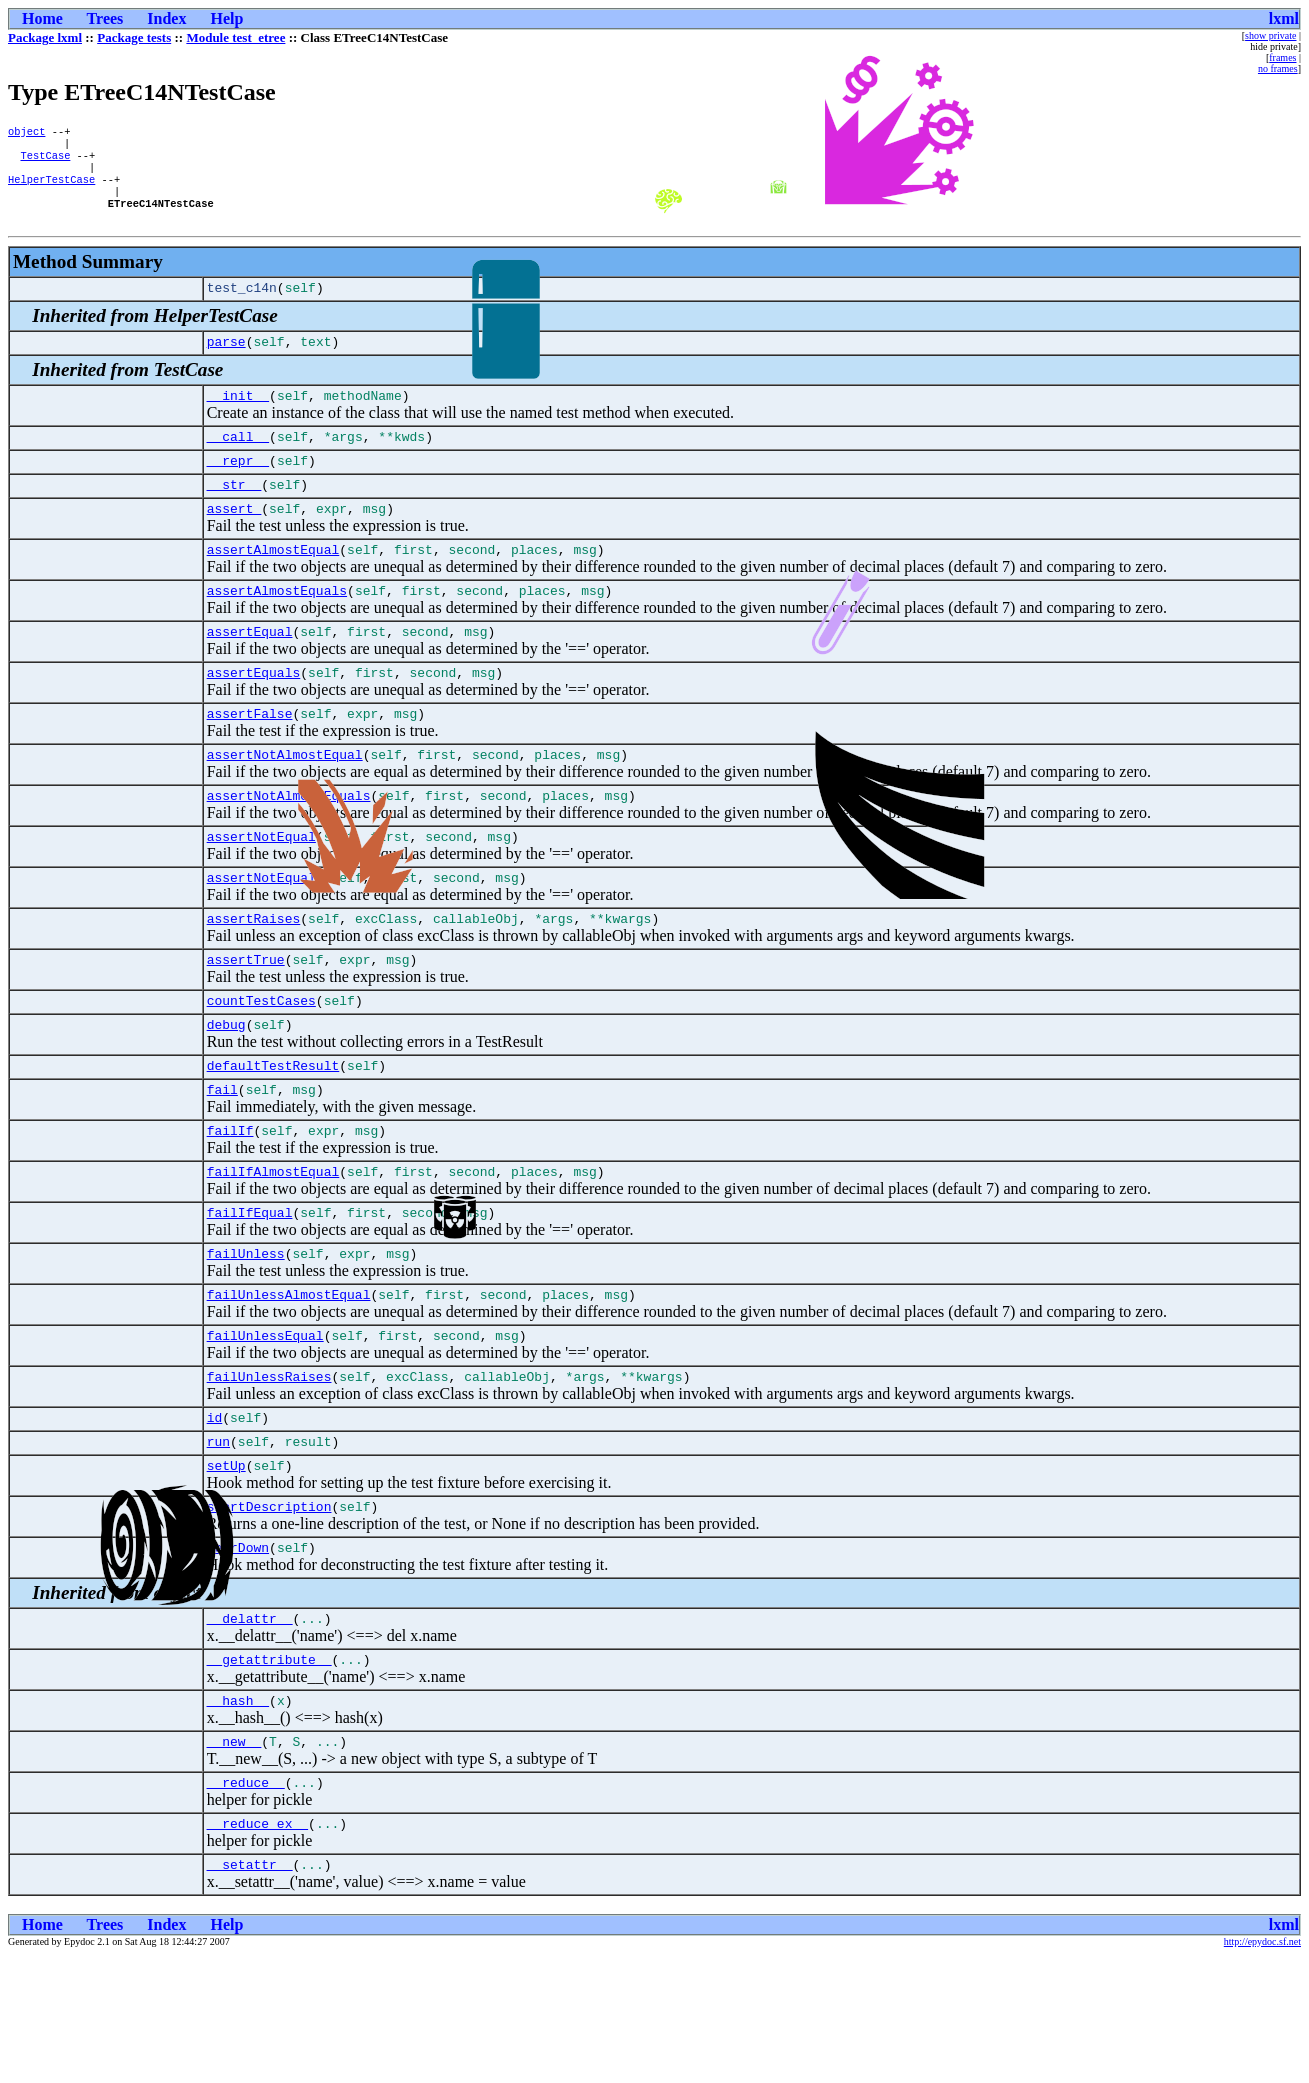 The image size is (1309, 2083). I want to click on indicates hazardous or radioactive materials in a game context, so click(455, 1217).